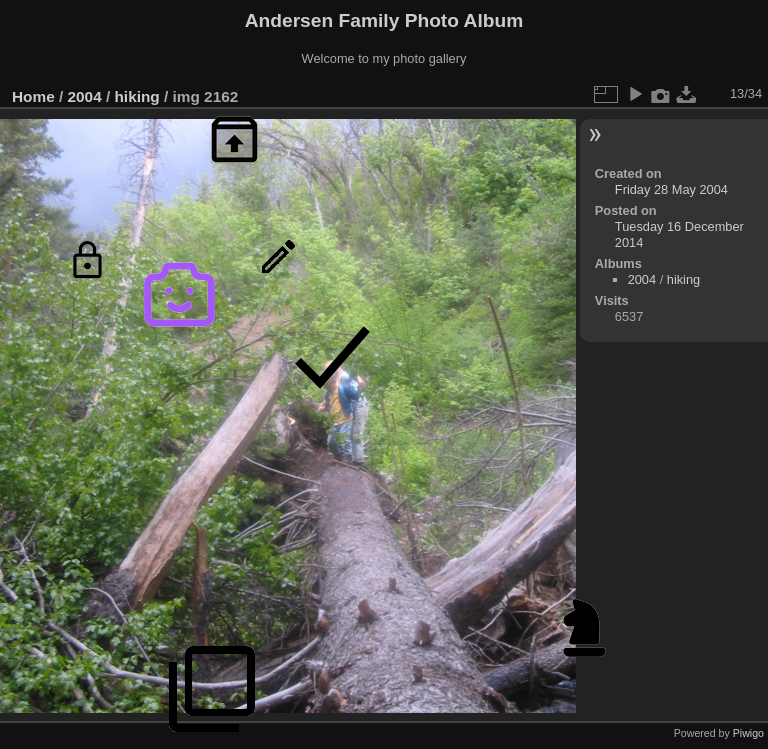 The height and width of the screenshot is (749, 768). What do you see at coordinates (212, 689) in the screenshot?
I see `indicates no filter is applied` at bounding box center [212, 689].